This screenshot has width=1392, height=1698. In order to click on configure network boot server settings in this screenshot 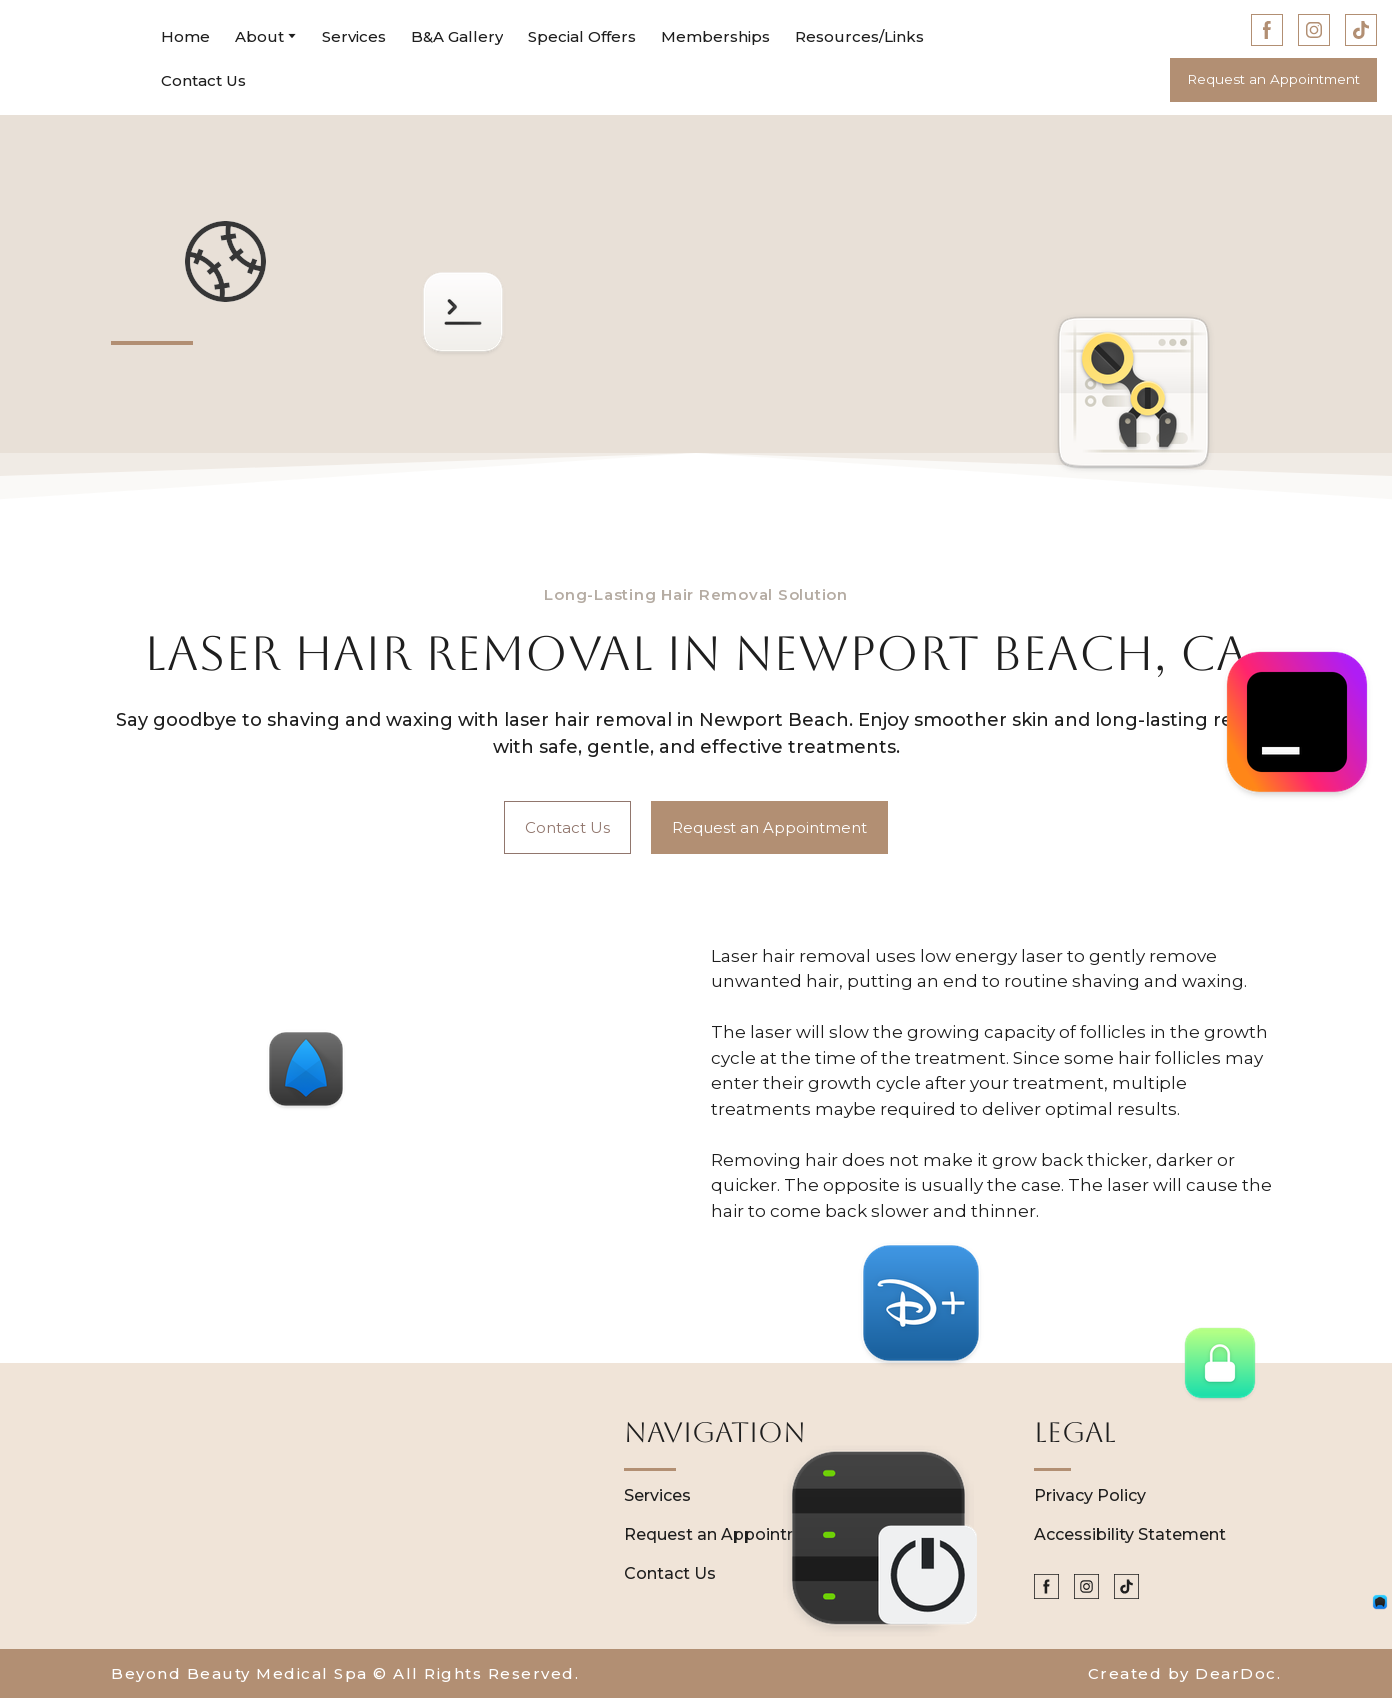, I will do `click(880, 1541)`.